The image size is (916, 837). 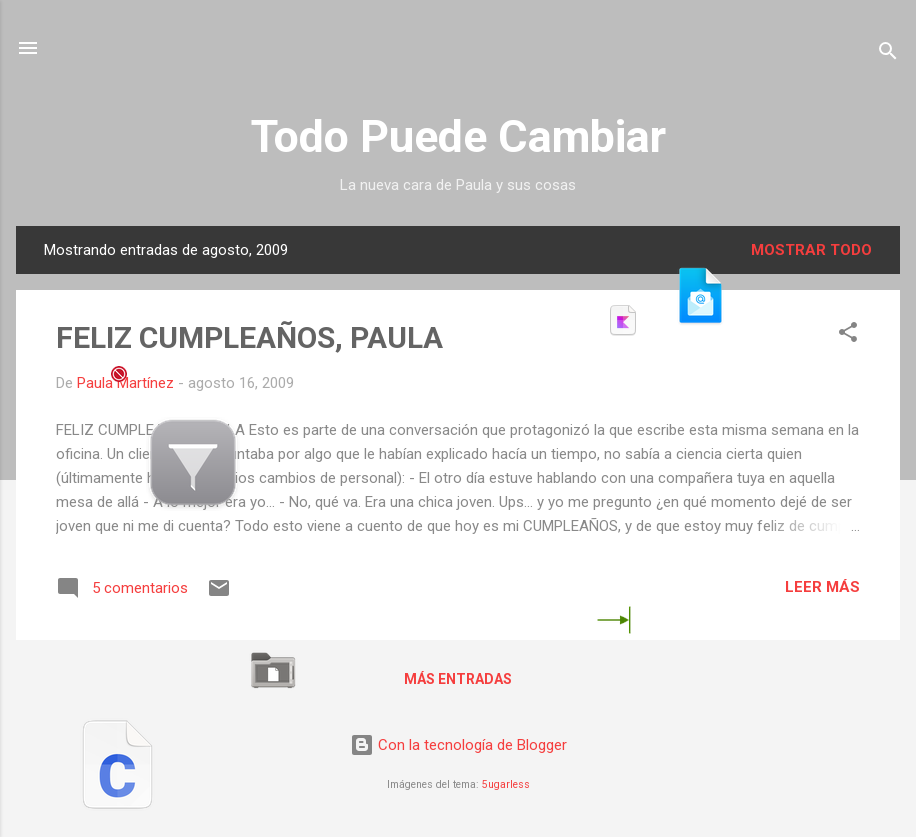 I want to click on a C programming language source file, so click(x=117, y=764).